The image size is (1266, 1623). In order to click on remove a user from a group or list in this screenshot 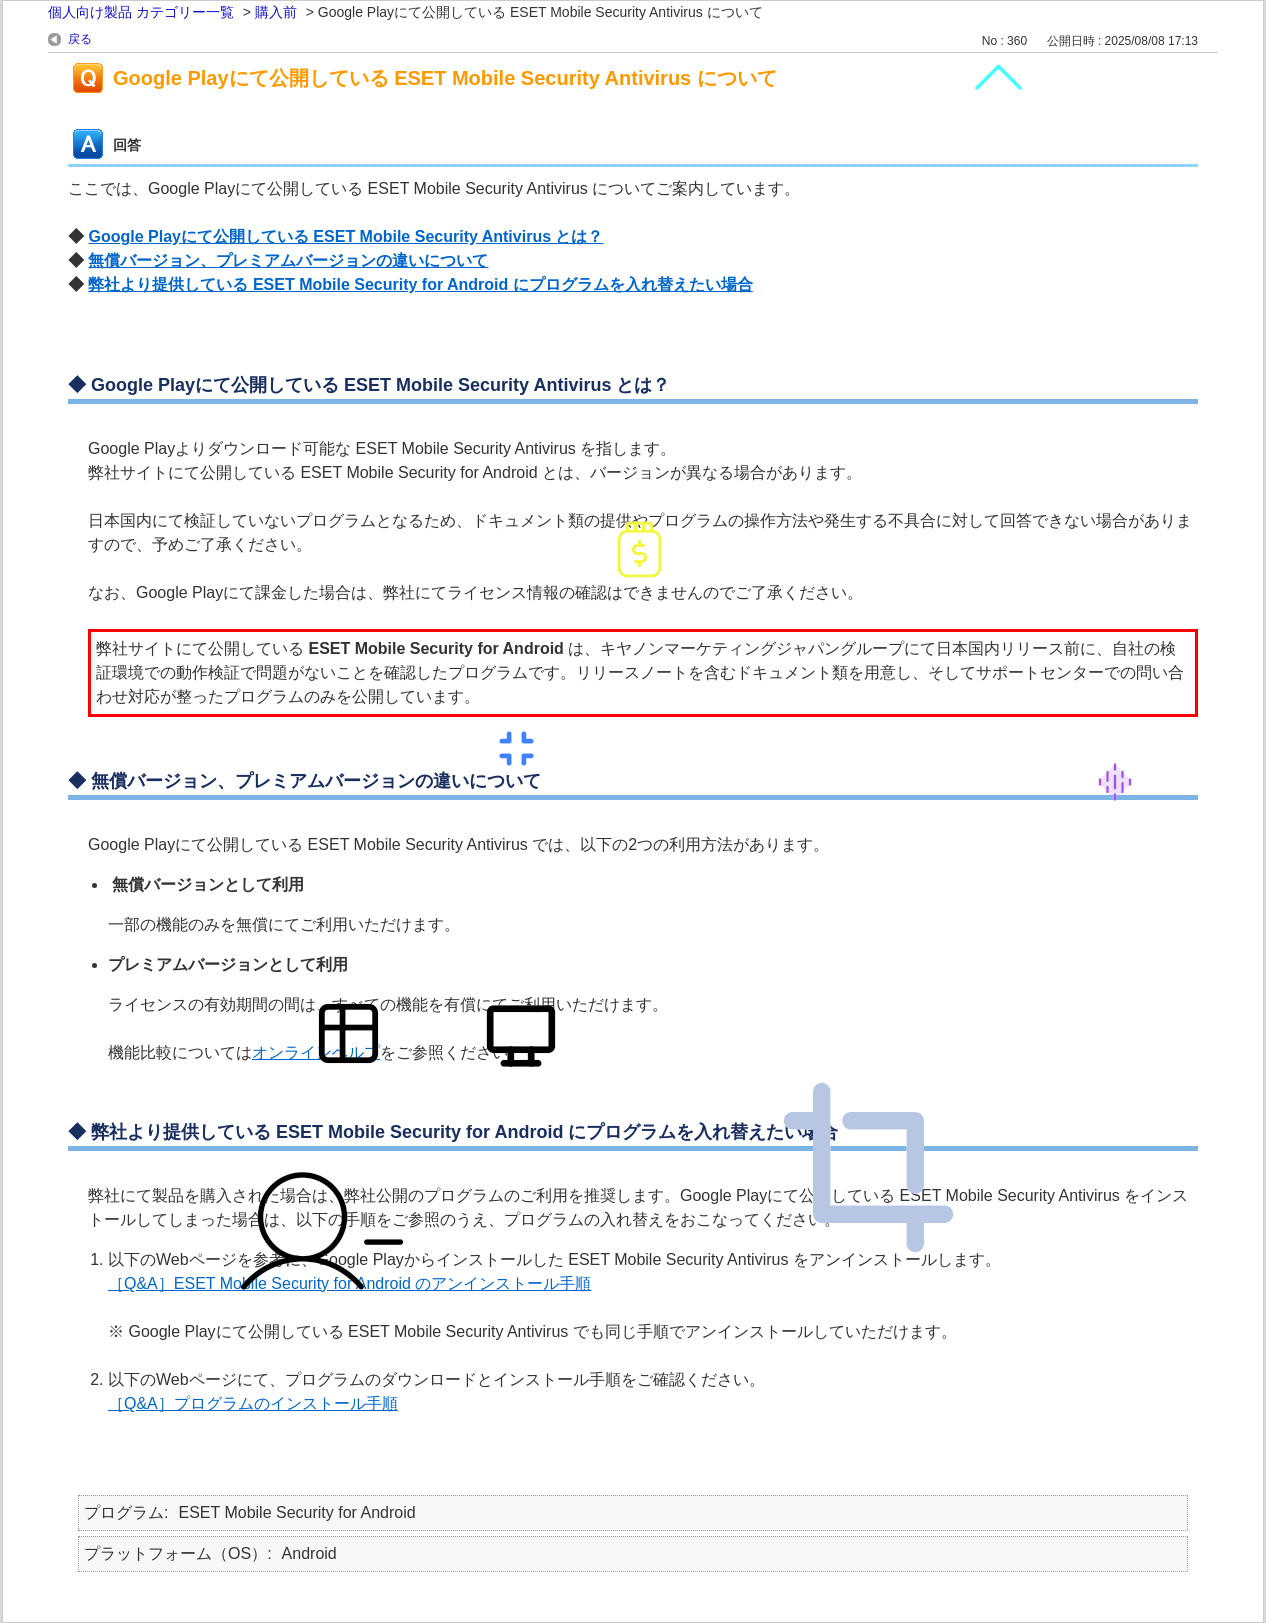, I will do `click(316, 1236)`.